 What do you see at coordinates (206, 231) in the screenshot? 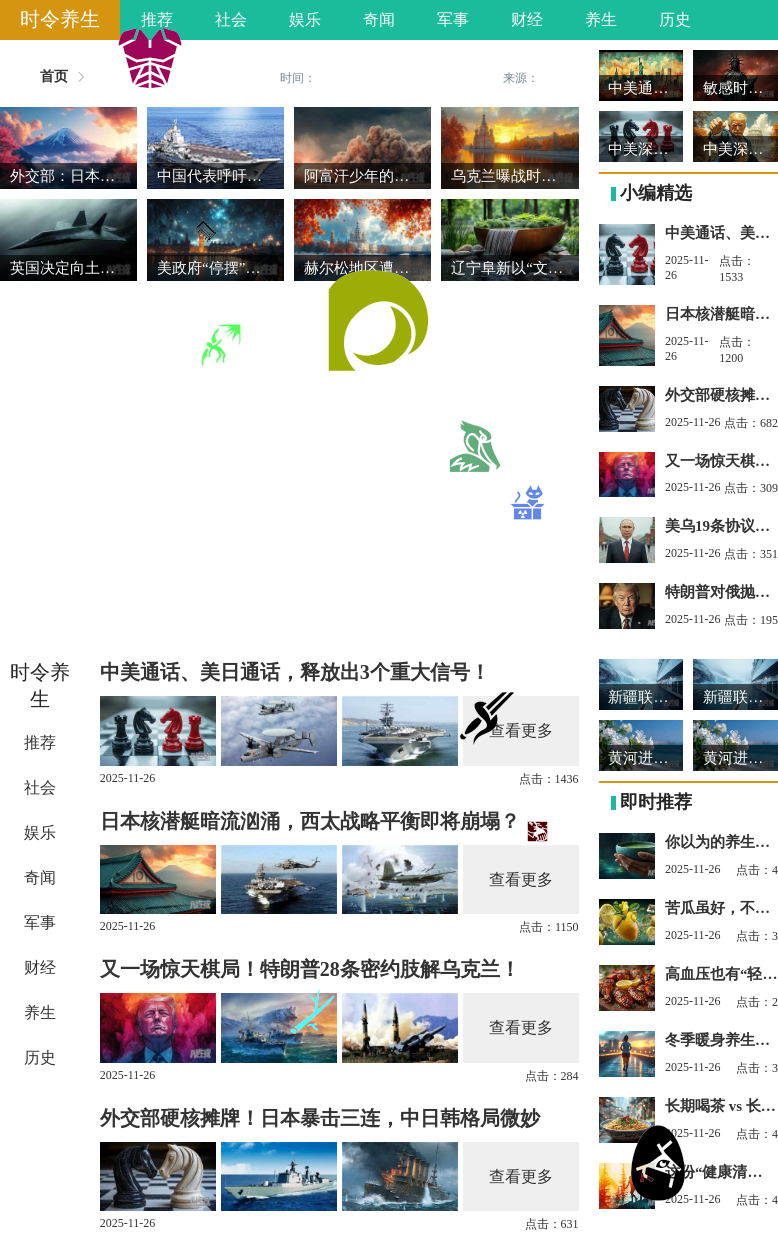
I see `view system memory or RAM usage` at bounding box center [206, 231].